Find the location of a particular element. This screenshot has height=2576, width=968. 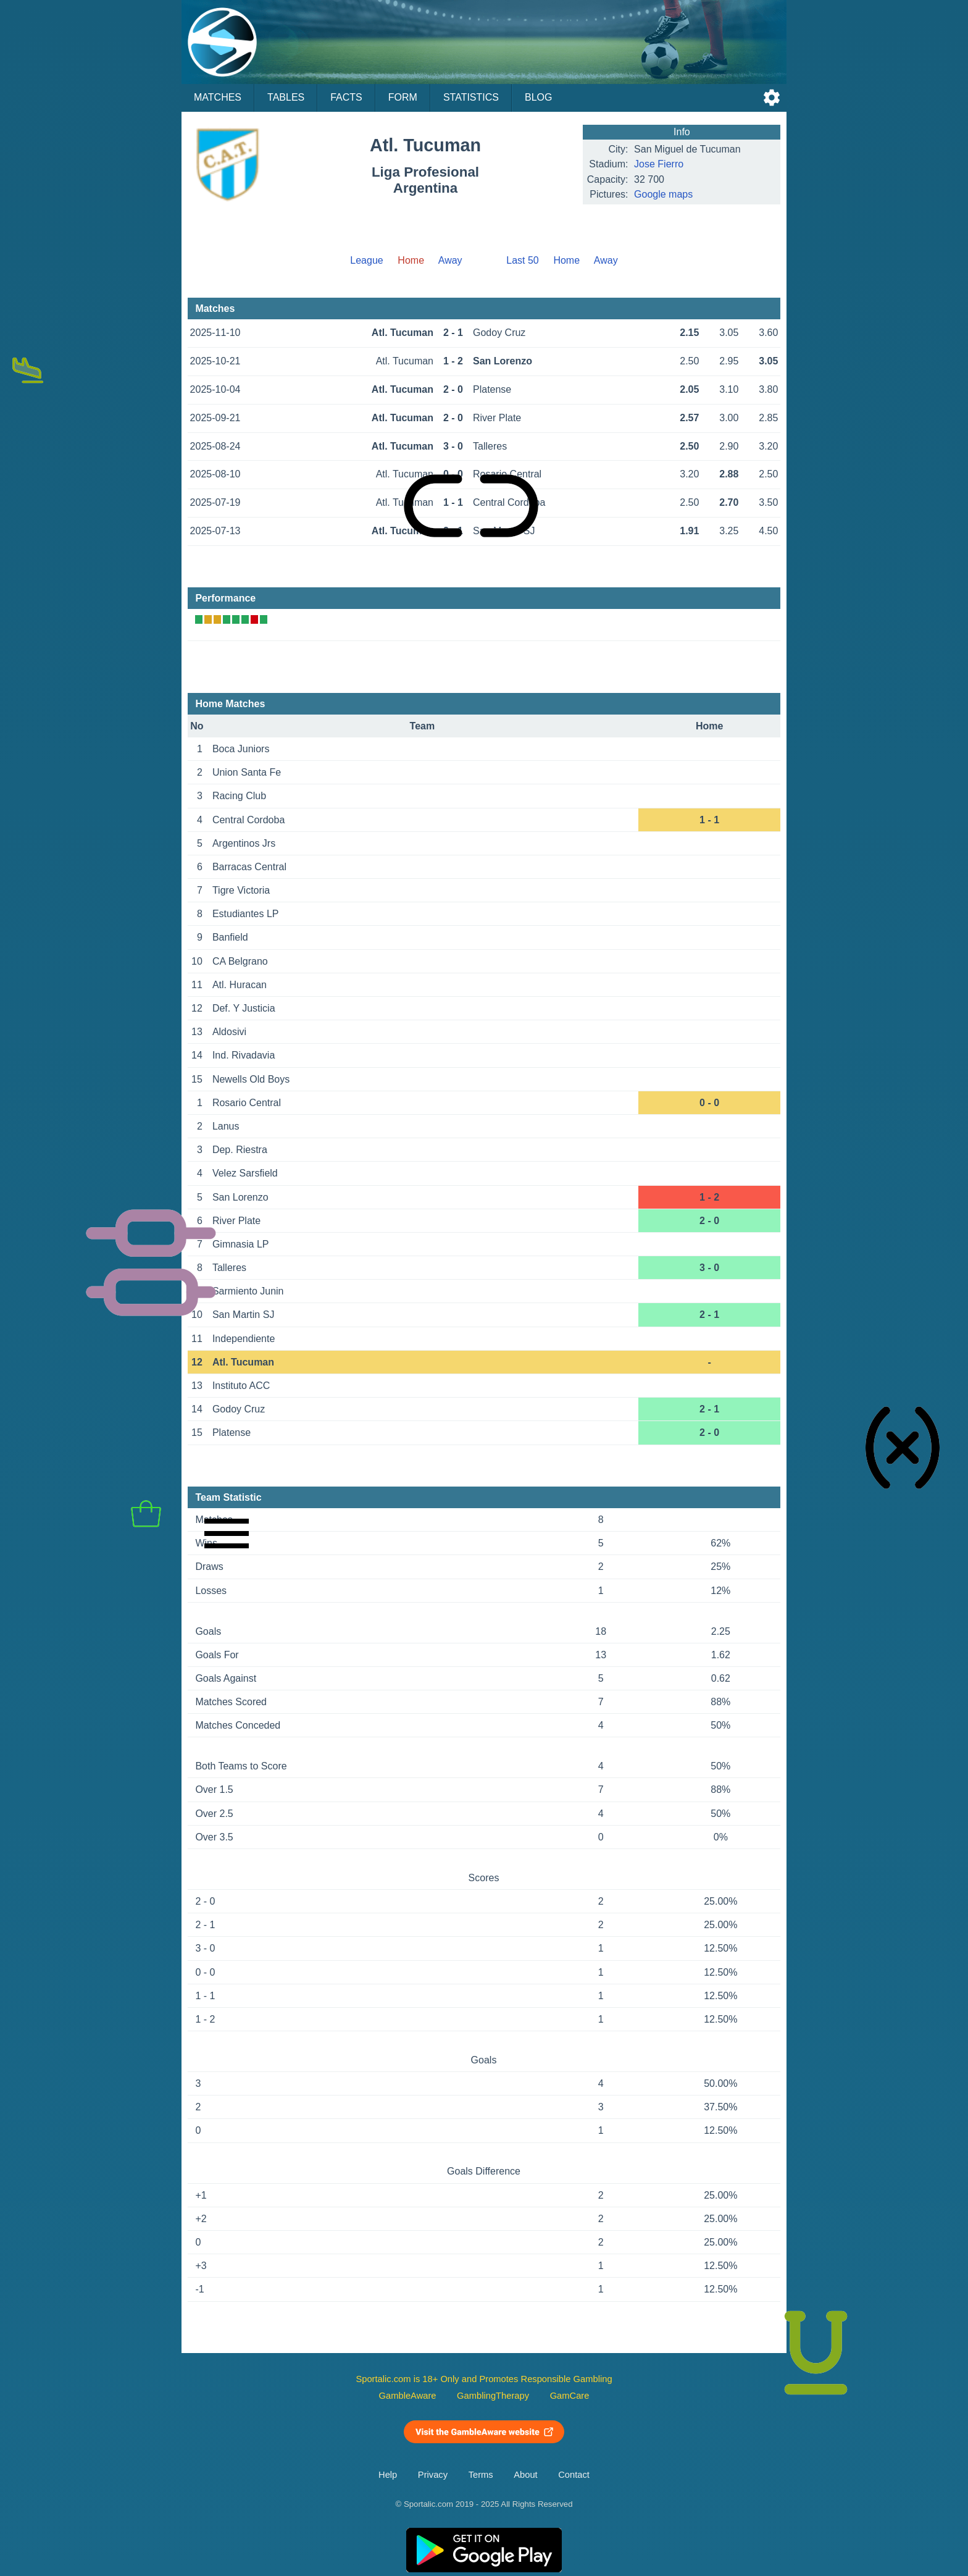

indicates flight arrival status is located at coordinates (26, 370).